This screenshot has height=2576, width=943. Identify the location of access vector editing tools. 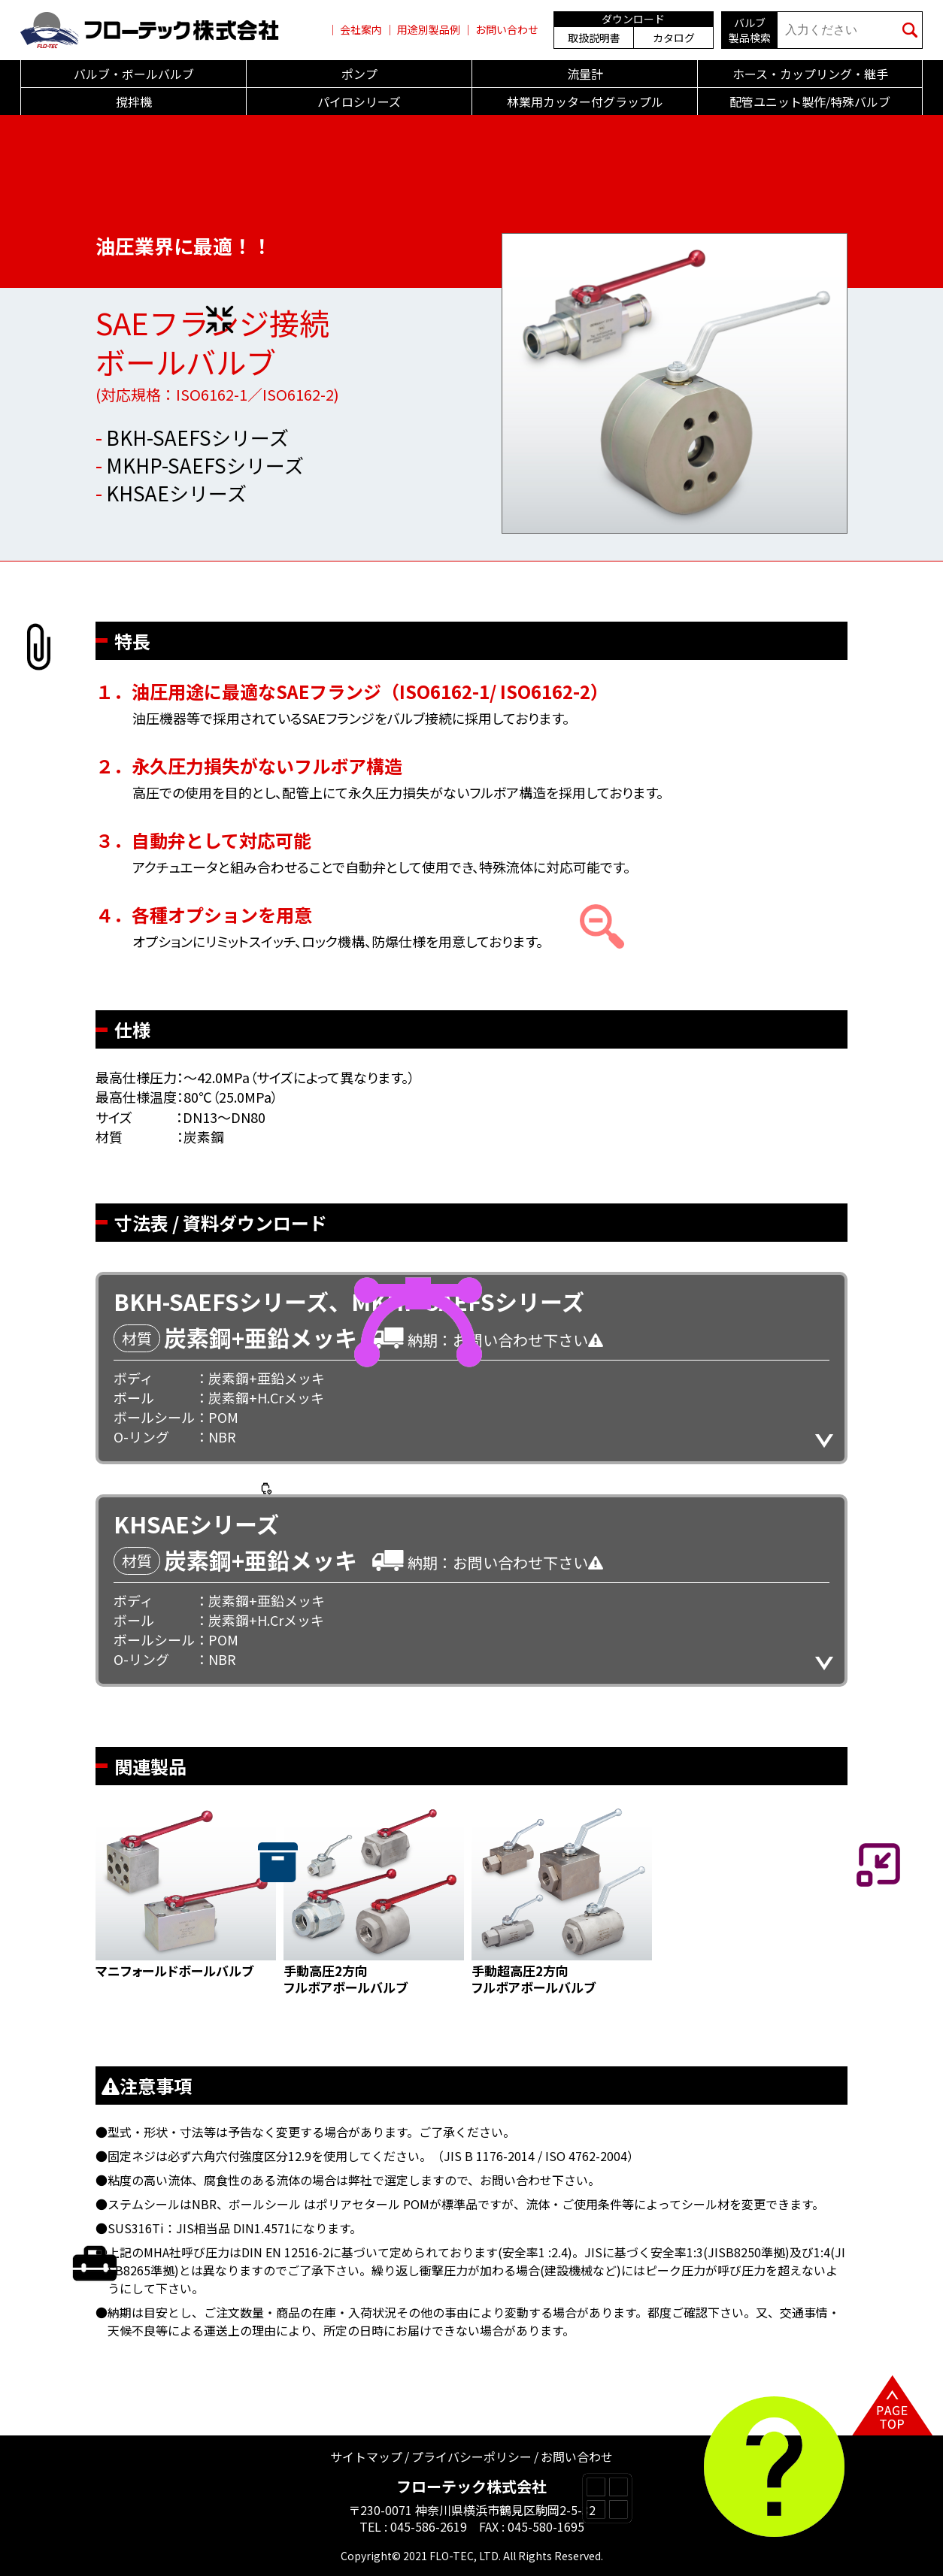
(418, 1322).